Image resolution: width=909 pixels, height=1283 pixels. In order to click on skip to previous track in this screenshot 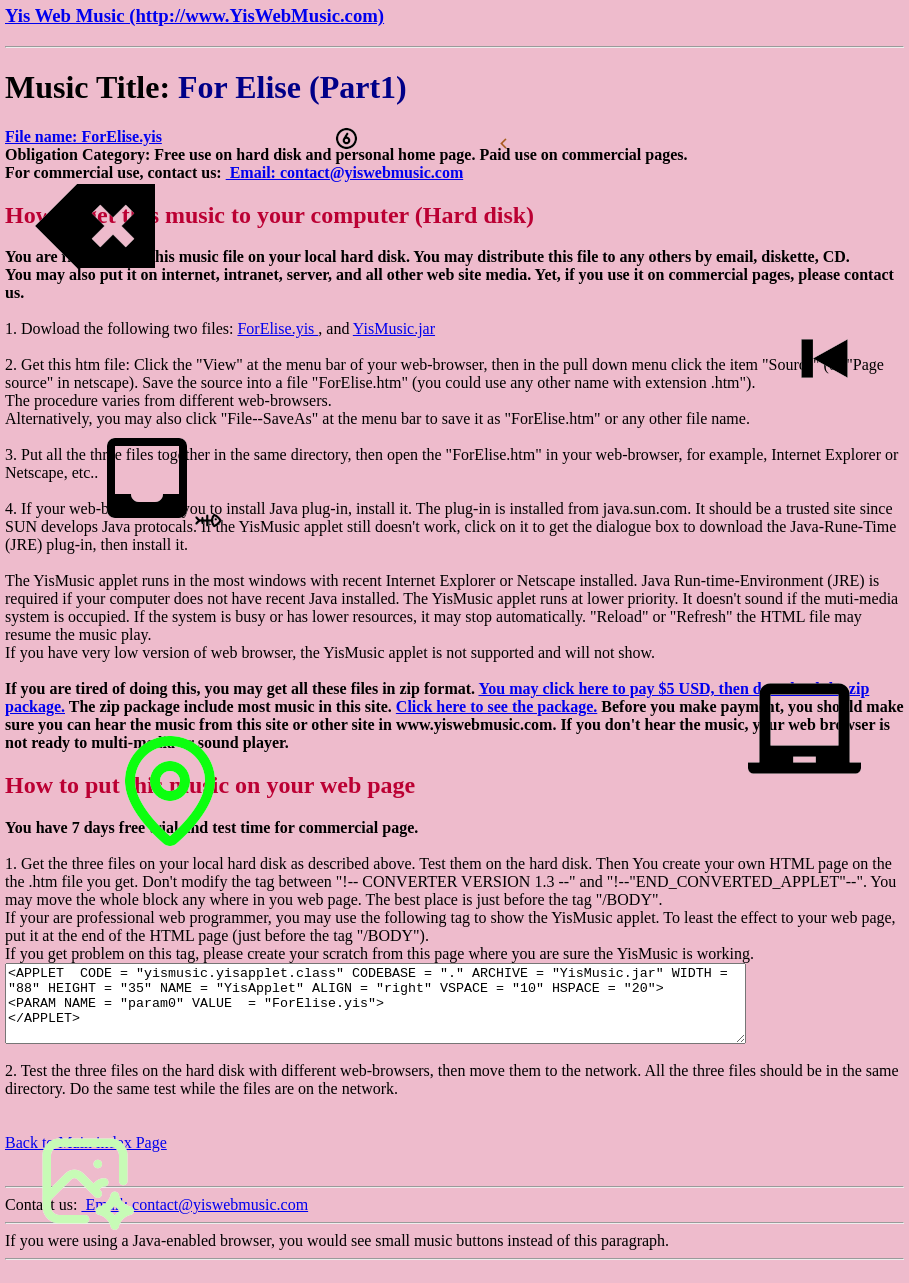, I will do `click(824, 358)`.